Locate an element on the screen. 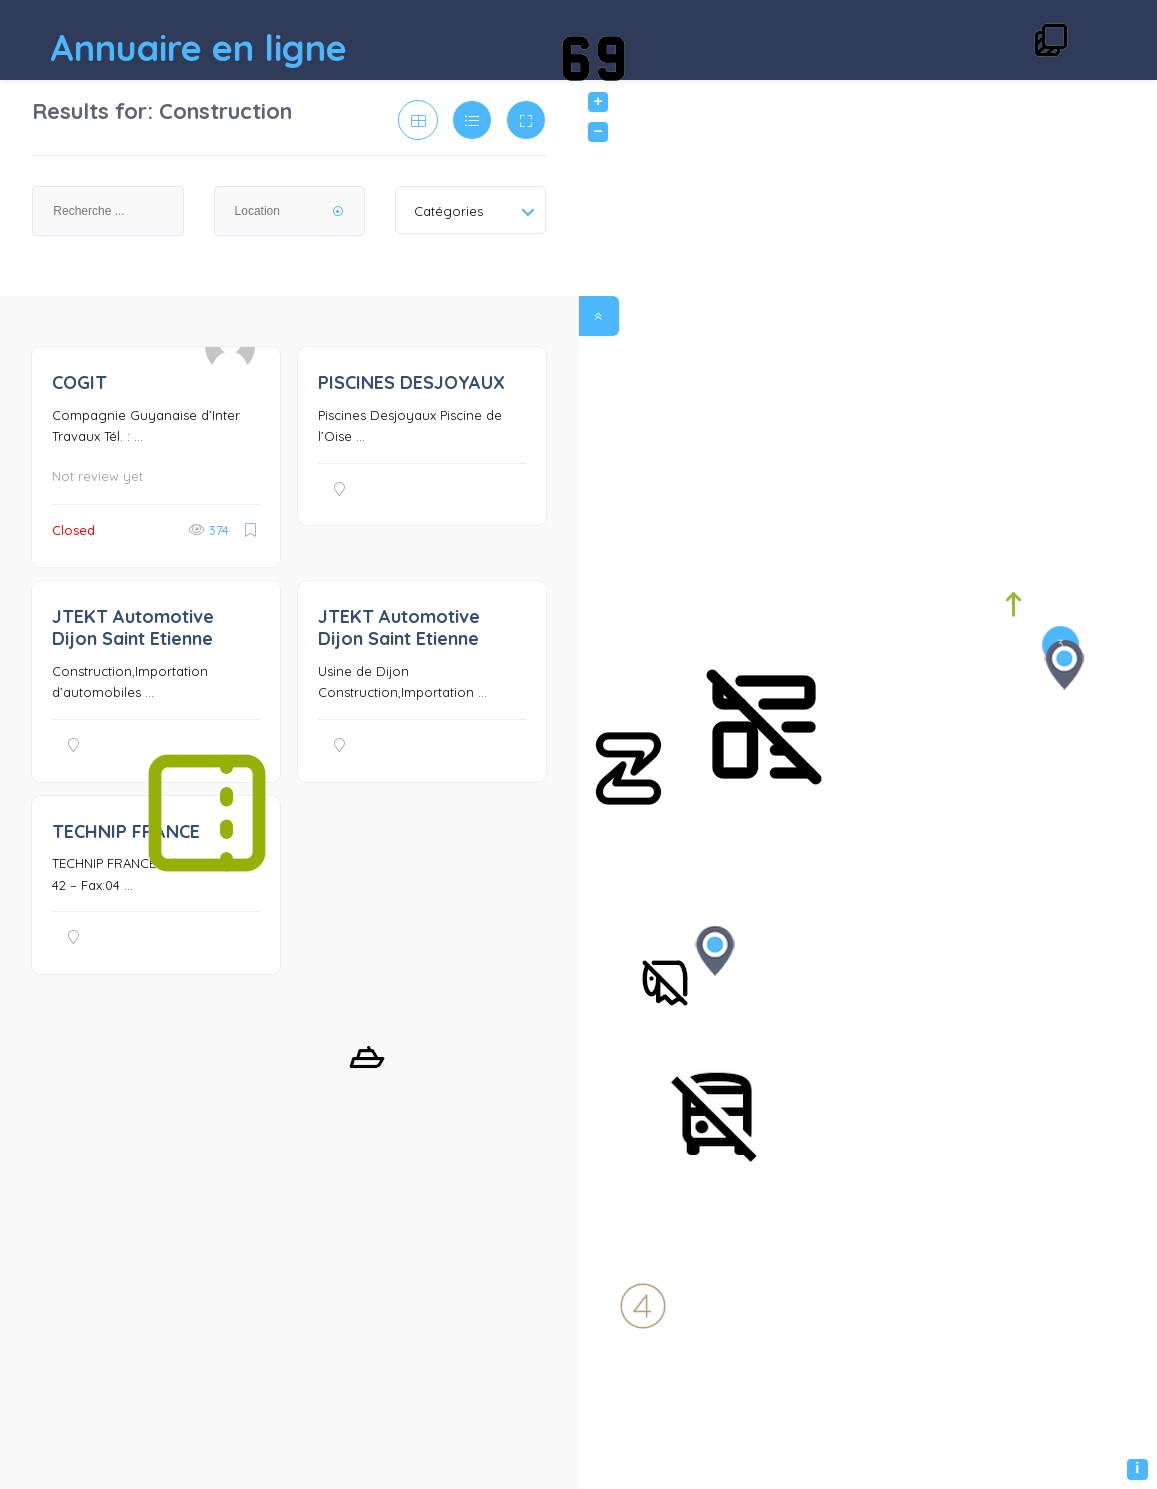 Image resolution: width=1157 pixels, height=1489 pixels. open zulip messaging app is located at coordinates (628, 768).